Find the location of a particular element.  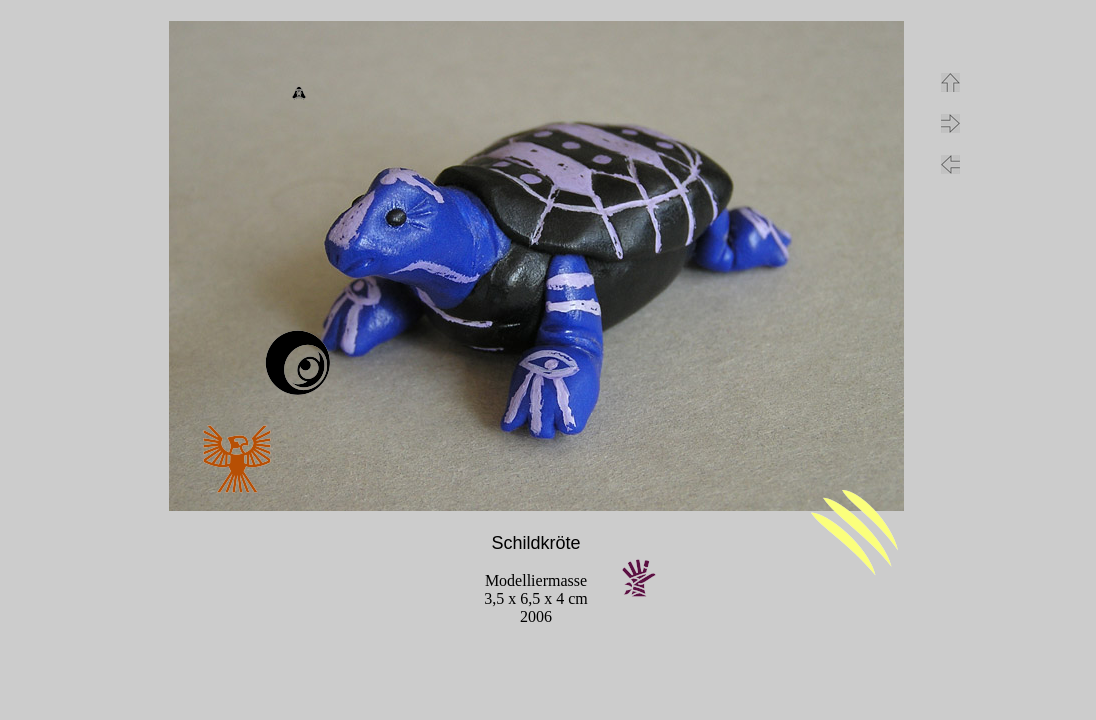

indicates damage or attack action in a game is located at coordinates (854, 532).